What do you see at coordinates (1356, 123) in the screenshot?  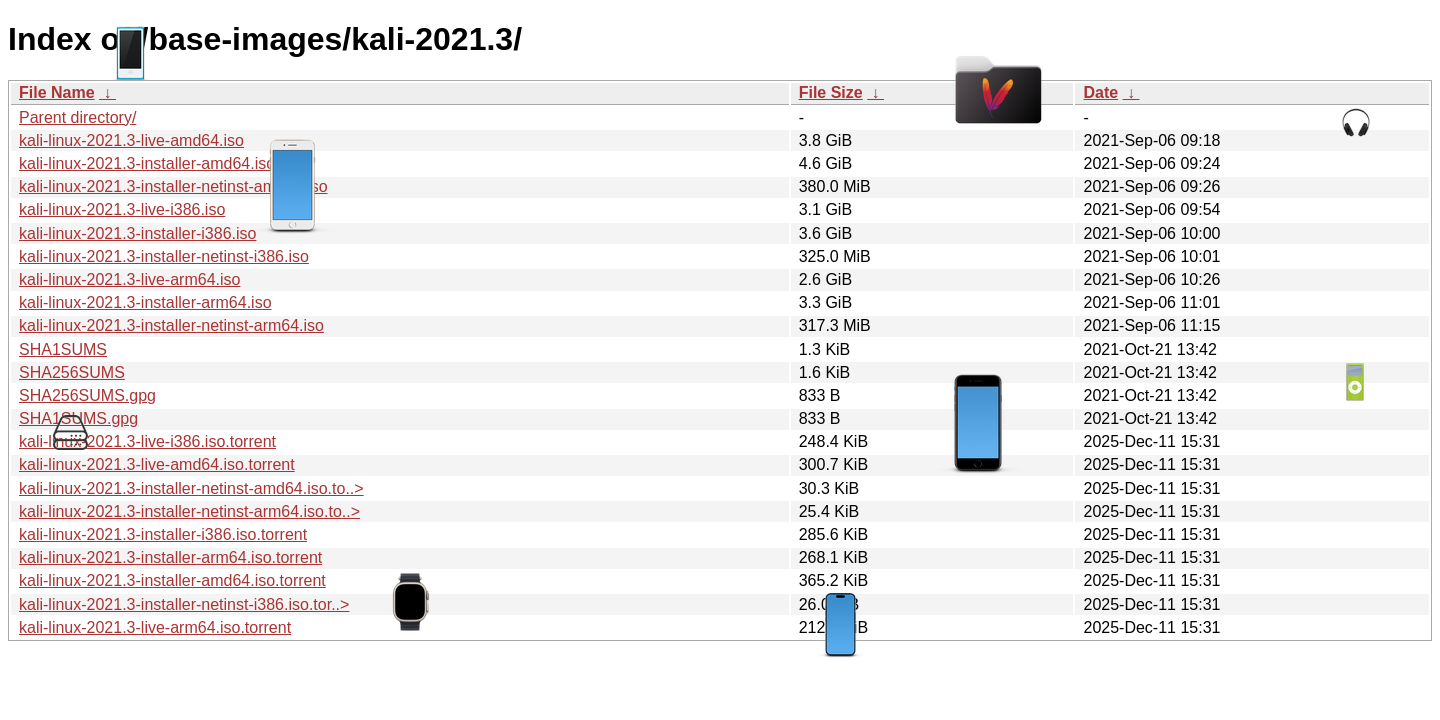 I see `connect bluetooth headphones` at bounding box center [1356, 123].